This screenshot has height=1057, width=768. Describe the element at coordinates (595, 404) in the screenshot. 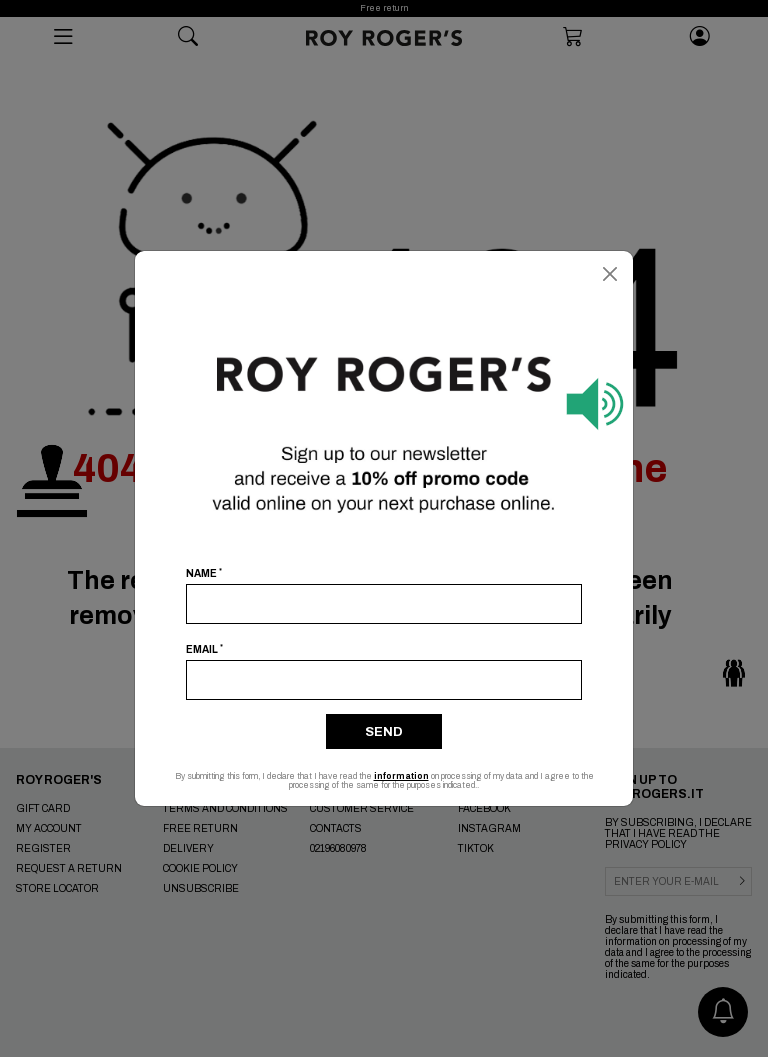

I see `adjust volume or sound settings` at that location.